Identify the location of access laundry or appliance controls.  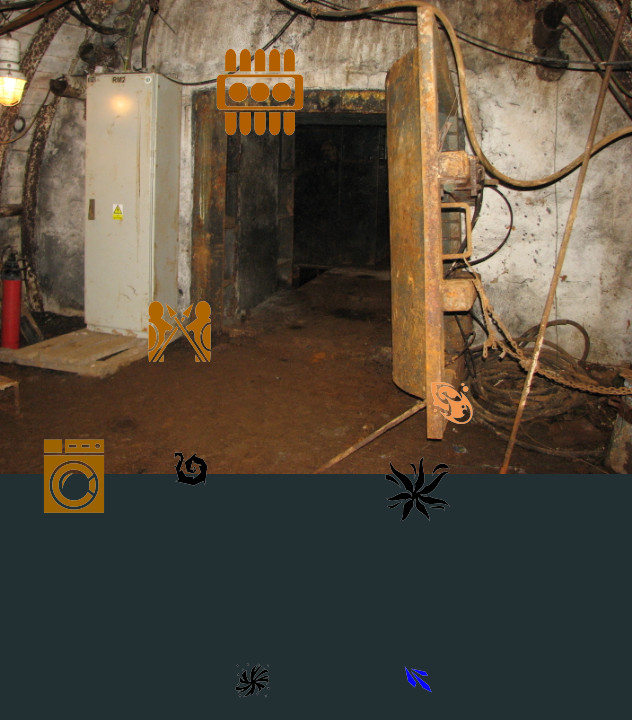
(74, 475).